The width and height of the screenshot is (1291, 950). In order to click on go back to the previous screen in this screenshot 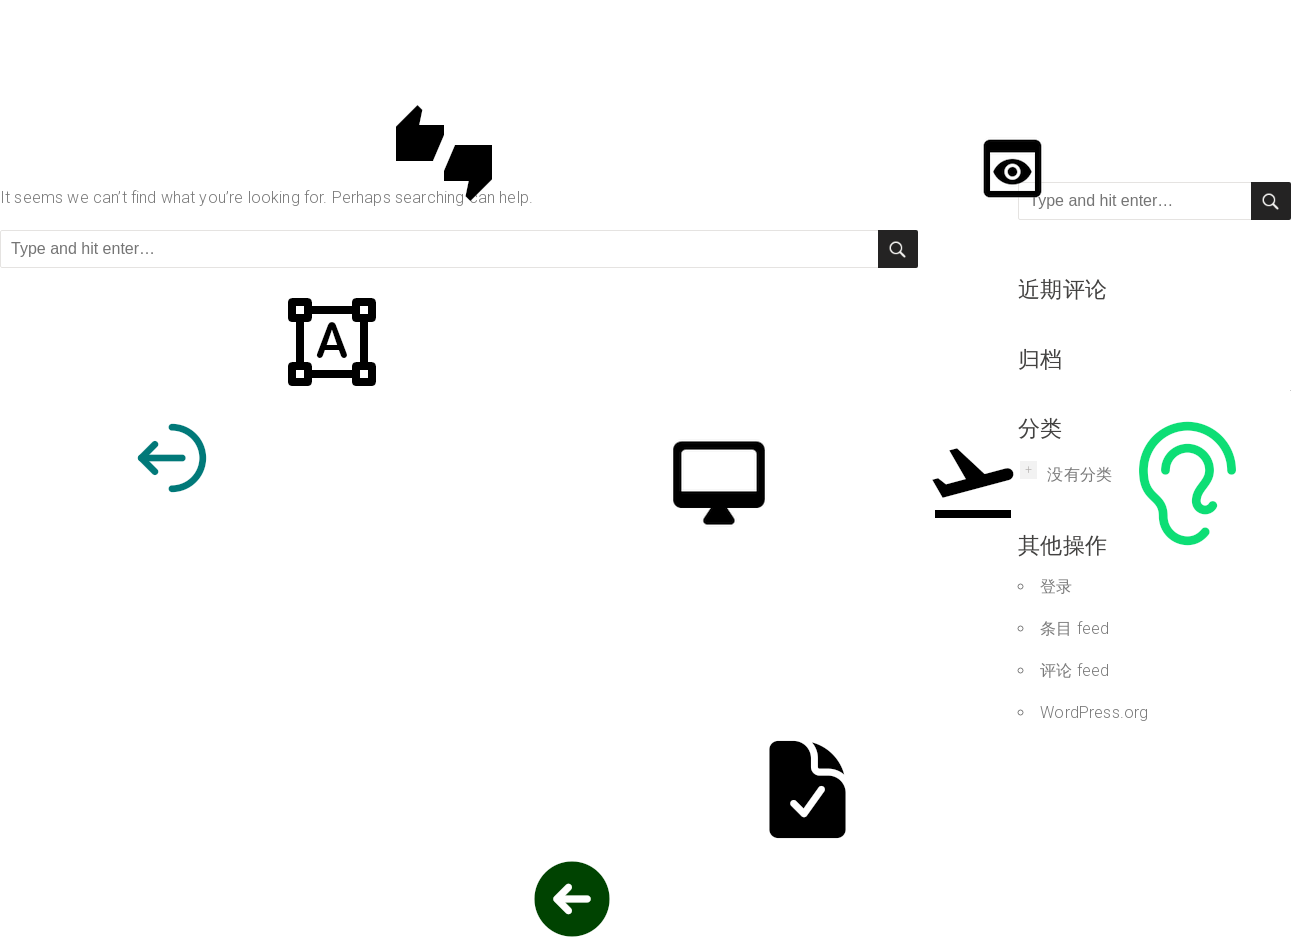, I will do `click(572, 899)`.